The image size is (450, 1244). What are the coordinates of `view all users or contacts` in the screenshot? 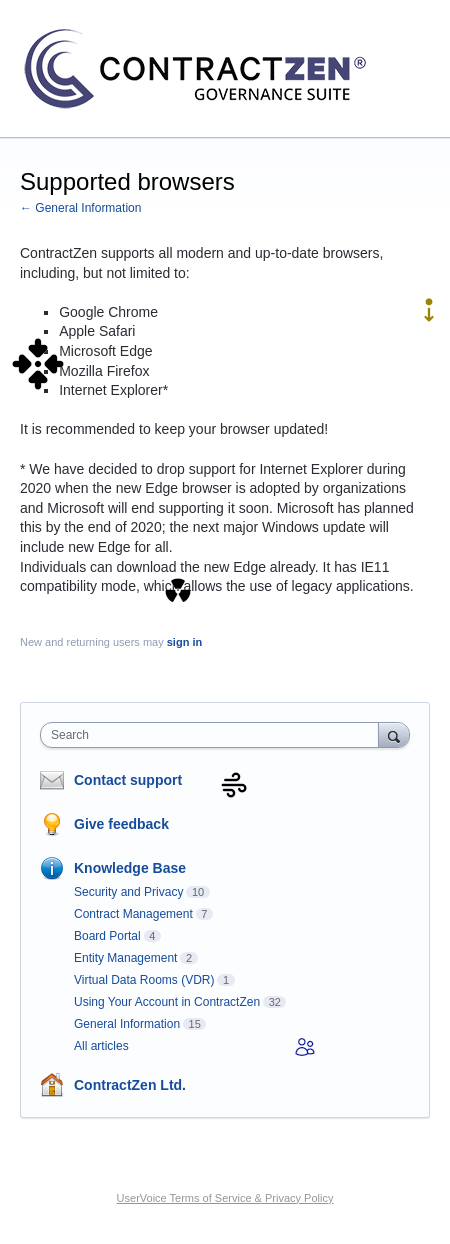 It's located at (305, 1047).